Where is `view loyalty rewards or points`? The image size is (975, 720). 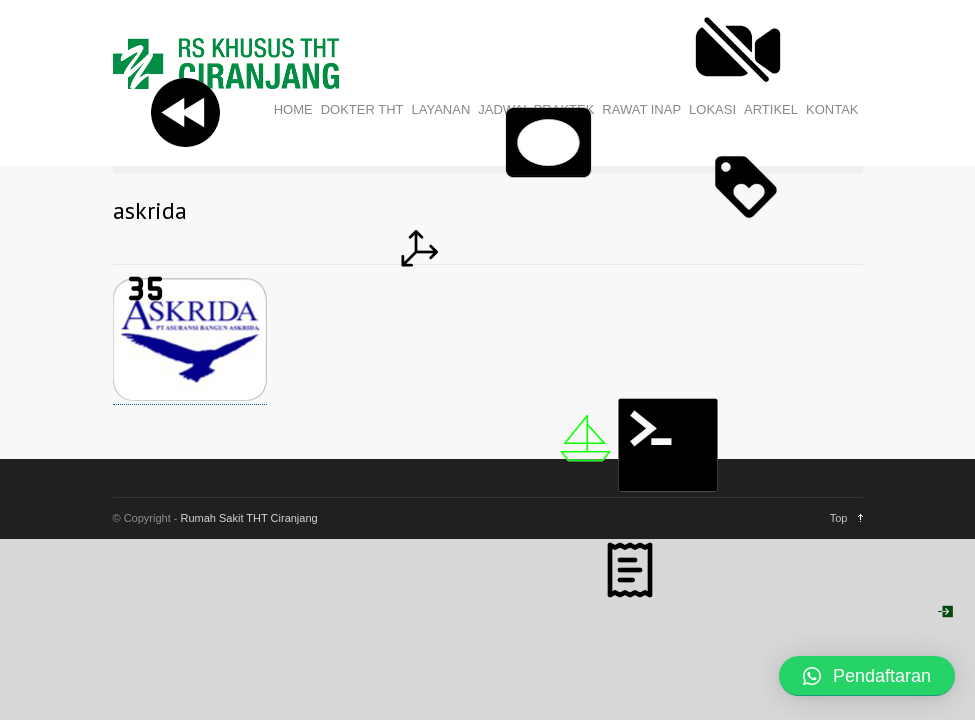 view loyalty rewards or points is located at coordinates (746, 187).